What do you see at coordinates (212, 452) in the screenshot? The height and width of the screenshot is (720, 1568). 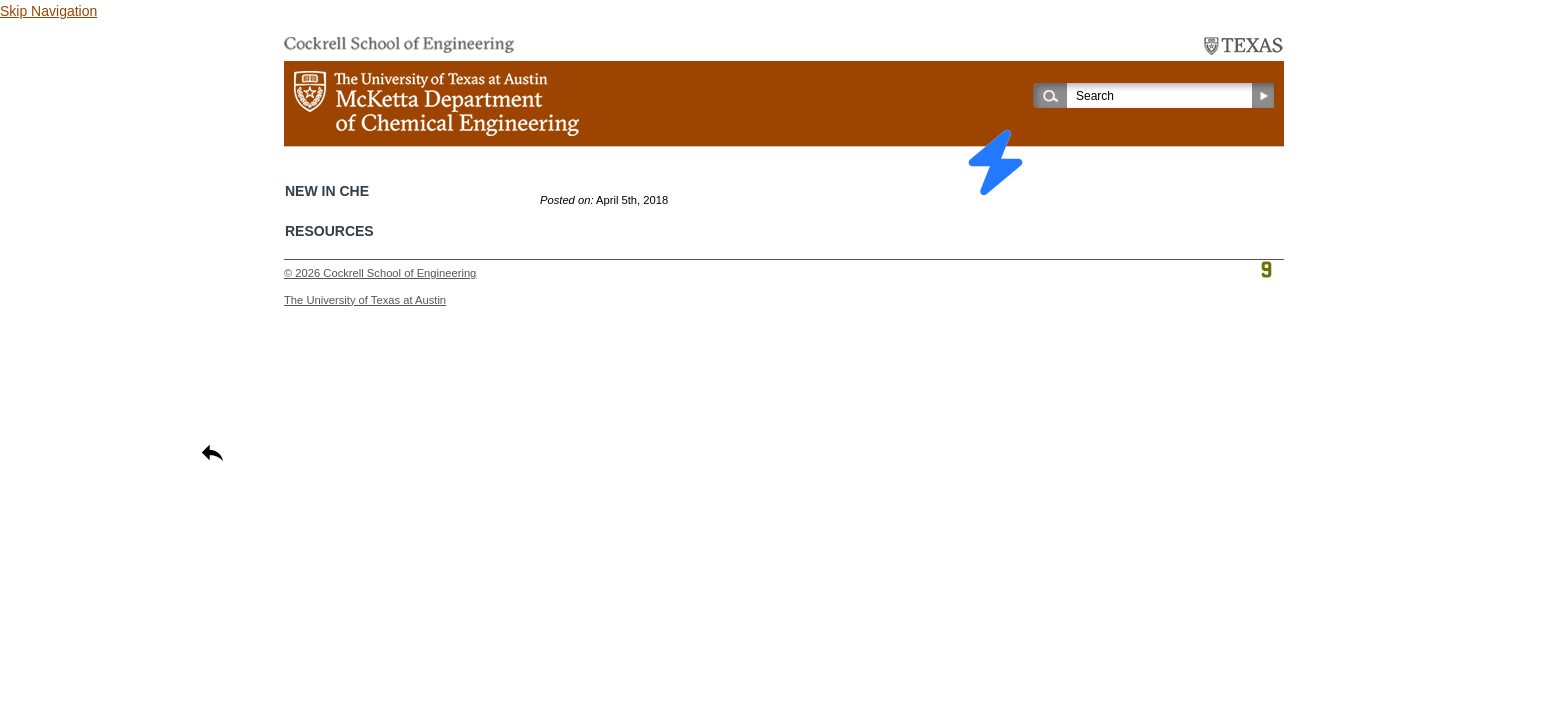 I see `reply to a message` at bounding box center [212, 452].